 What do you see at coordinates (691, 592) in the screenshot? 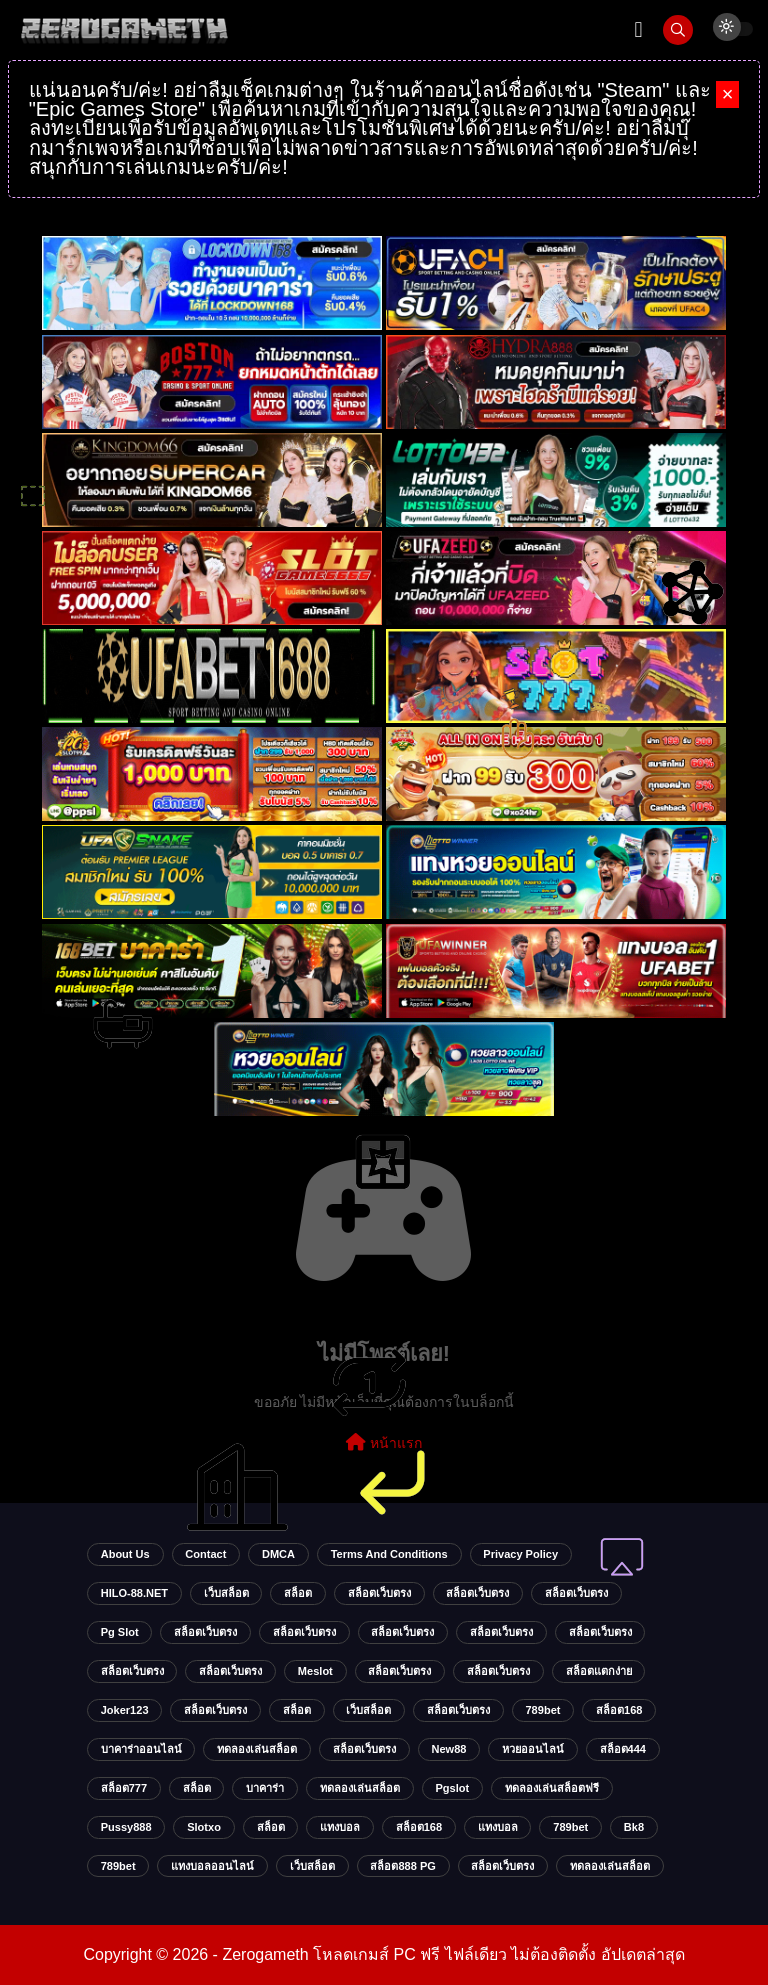
I see `connect to the fediverse network` at bounding box center [691, 592].